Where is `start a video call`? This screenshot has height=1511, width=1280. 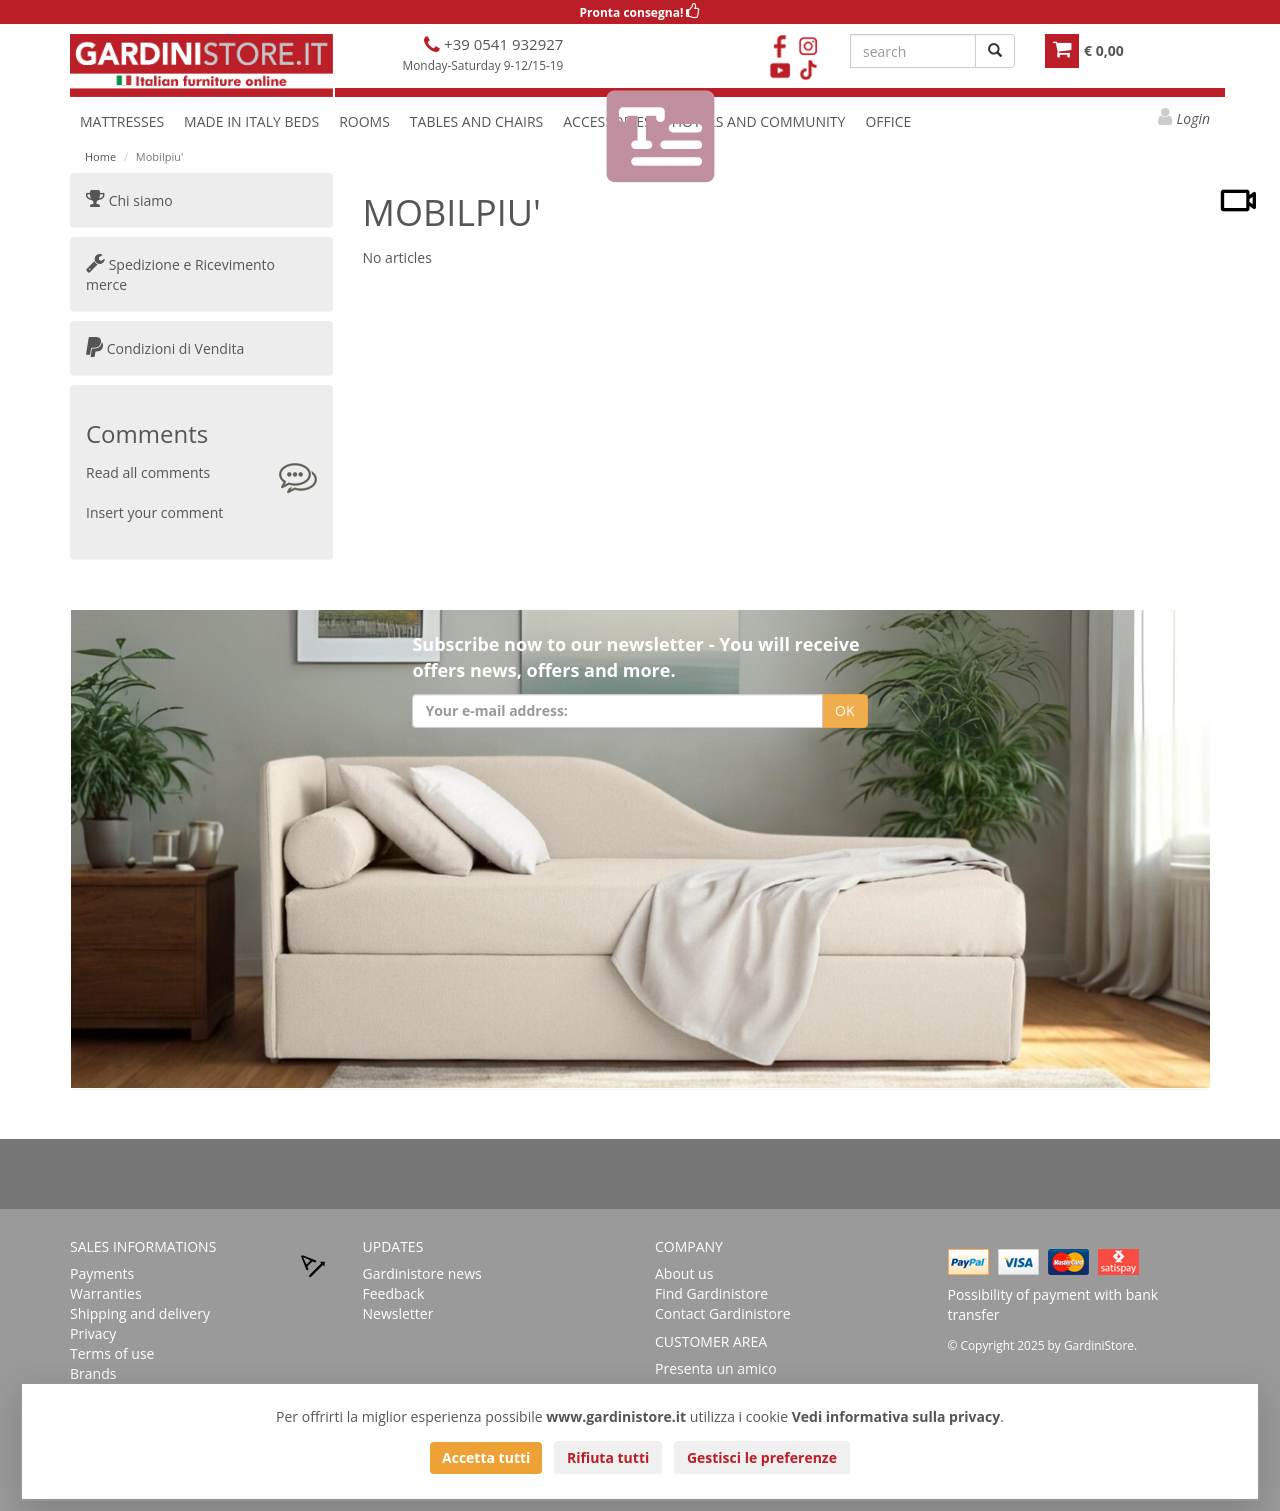 start a video call is located at coordinates (1237, 200).